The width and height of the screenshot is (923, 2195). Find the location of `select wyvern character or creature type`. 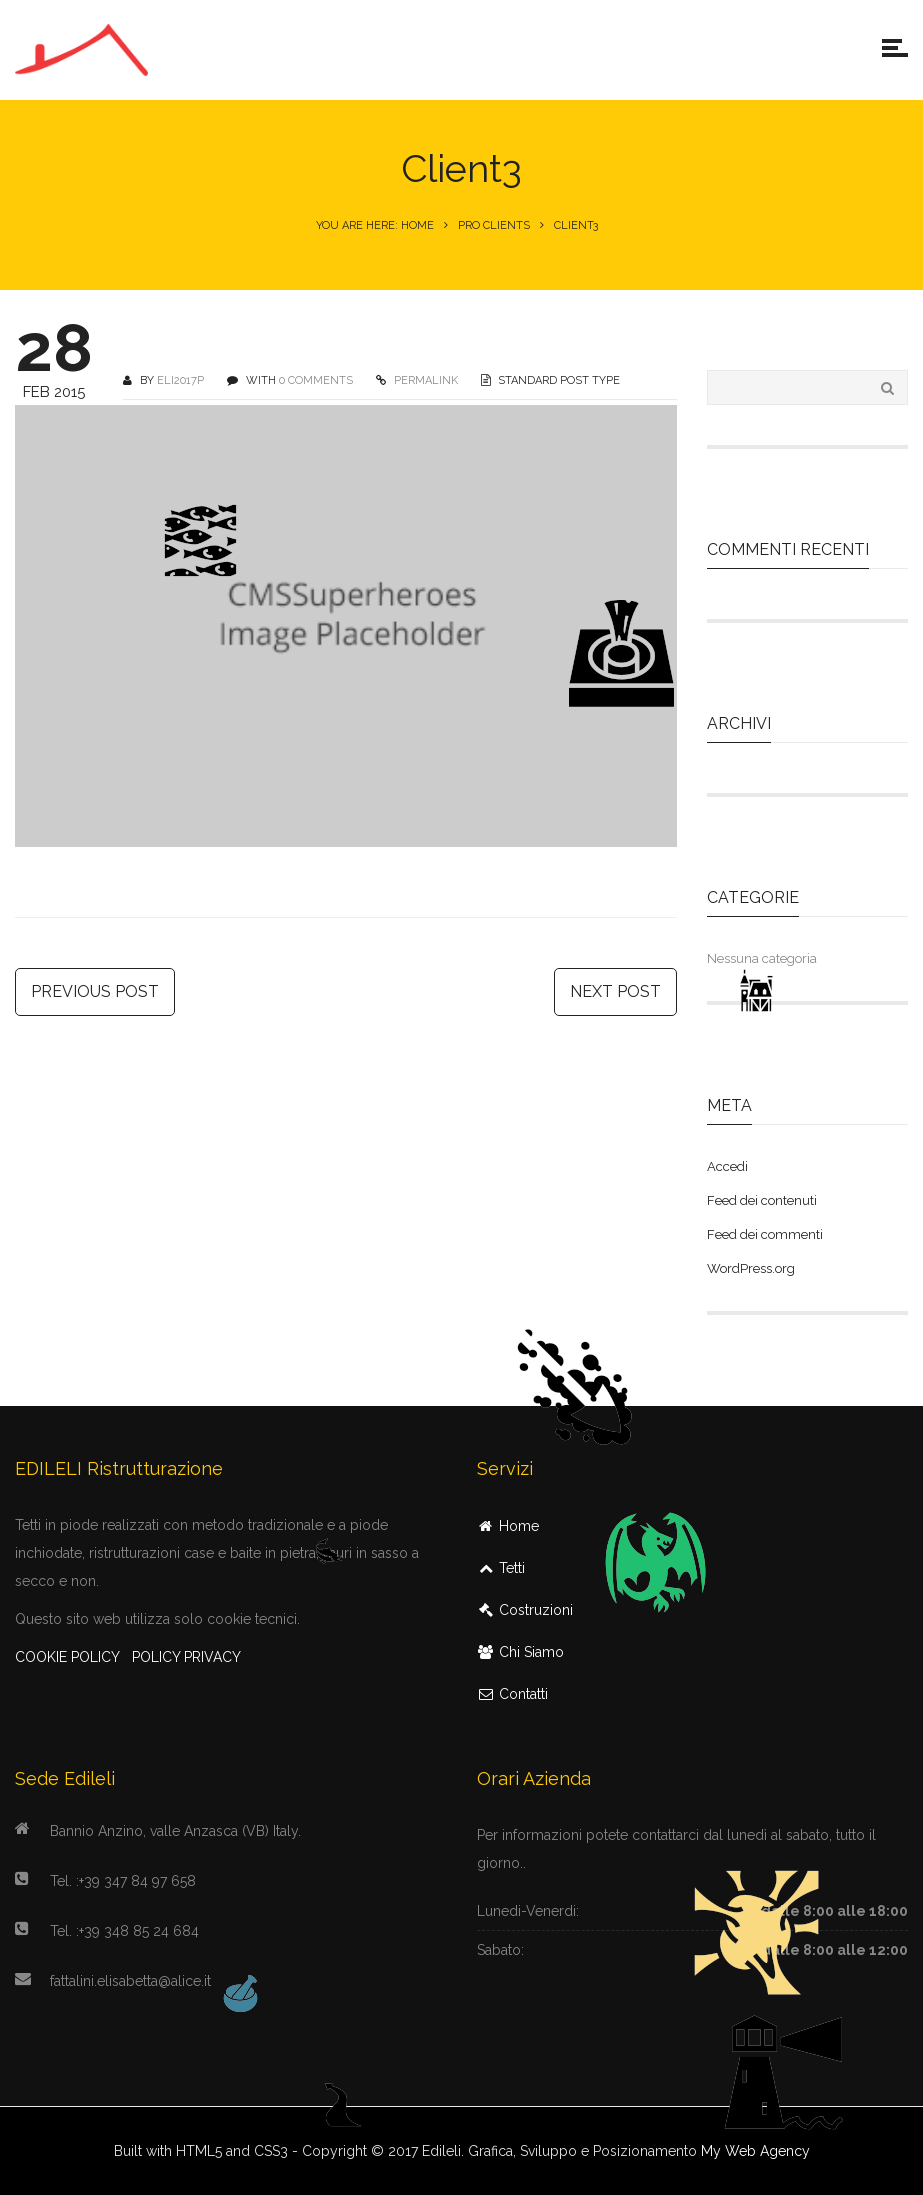

select wyvern character or creature type is located at coordinates (655, 1562).